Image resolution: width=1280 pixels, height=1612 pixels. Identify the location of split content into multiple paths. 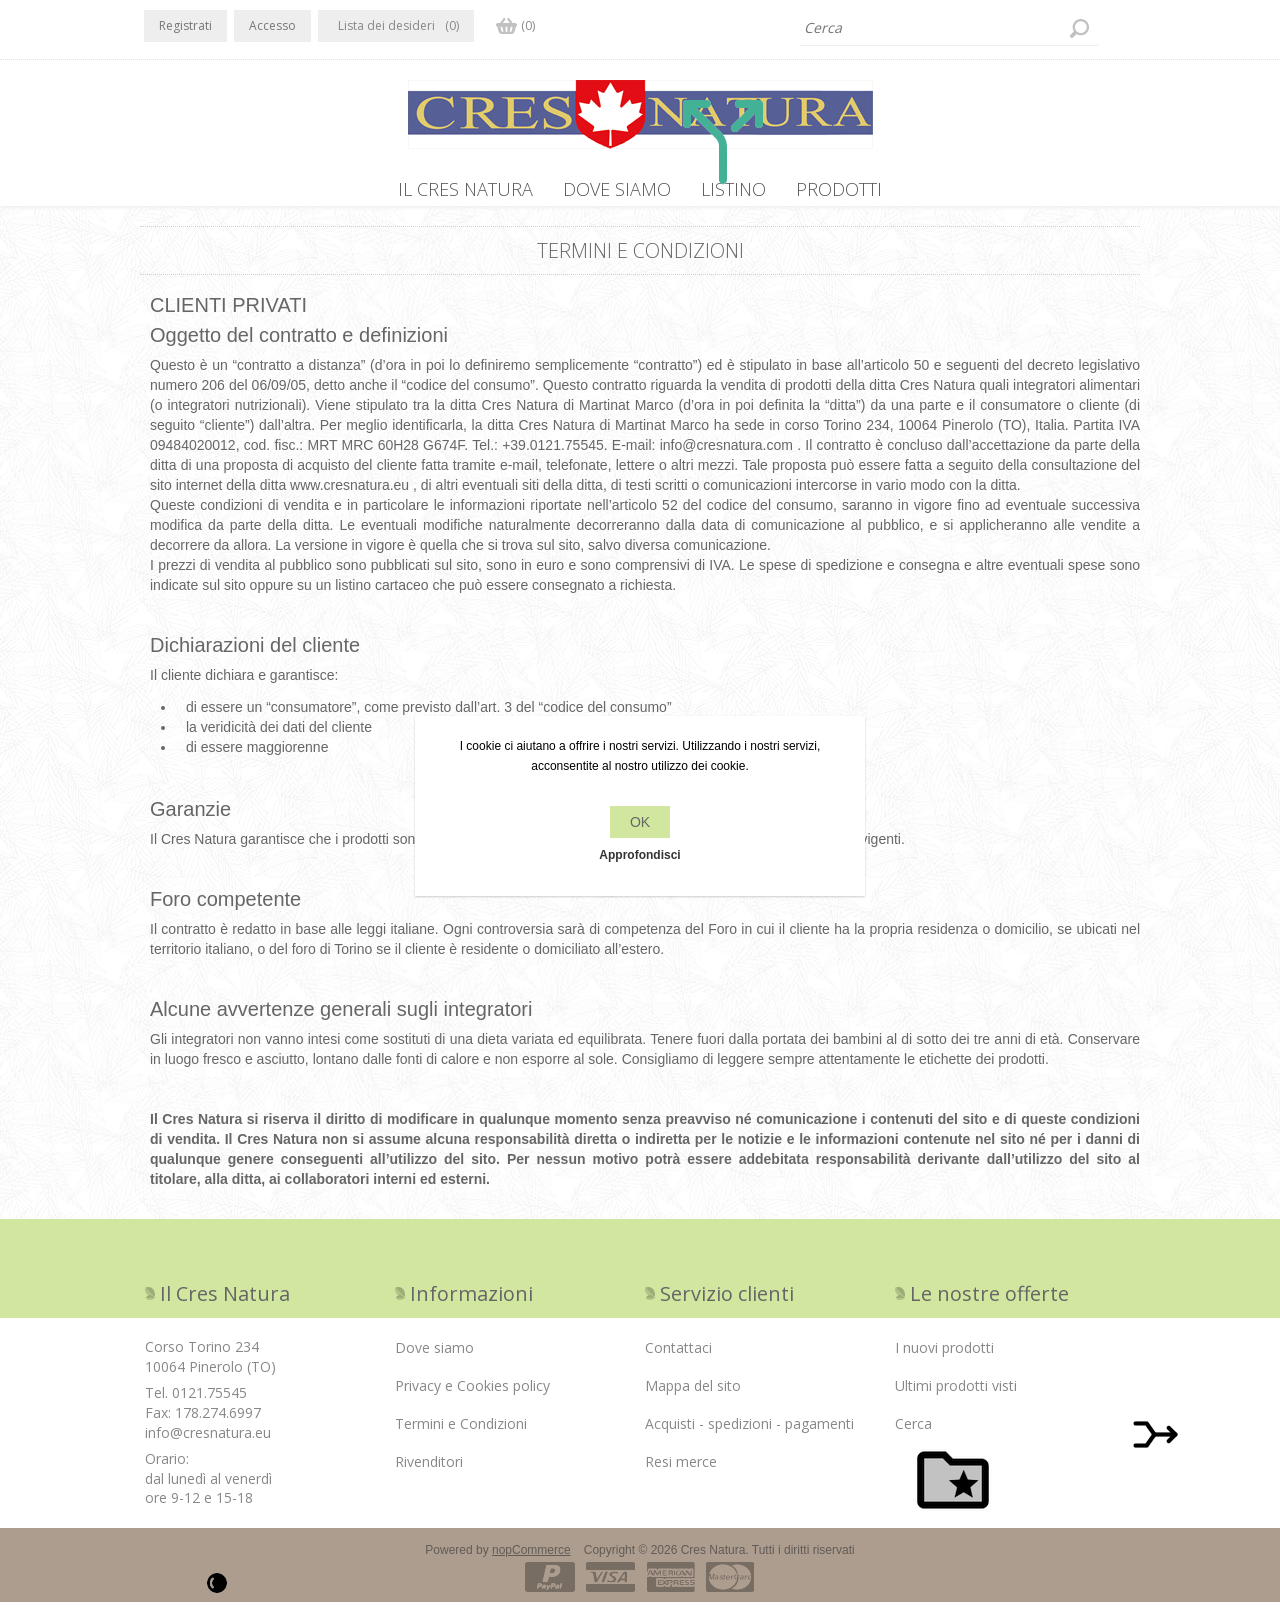
(723, 140).